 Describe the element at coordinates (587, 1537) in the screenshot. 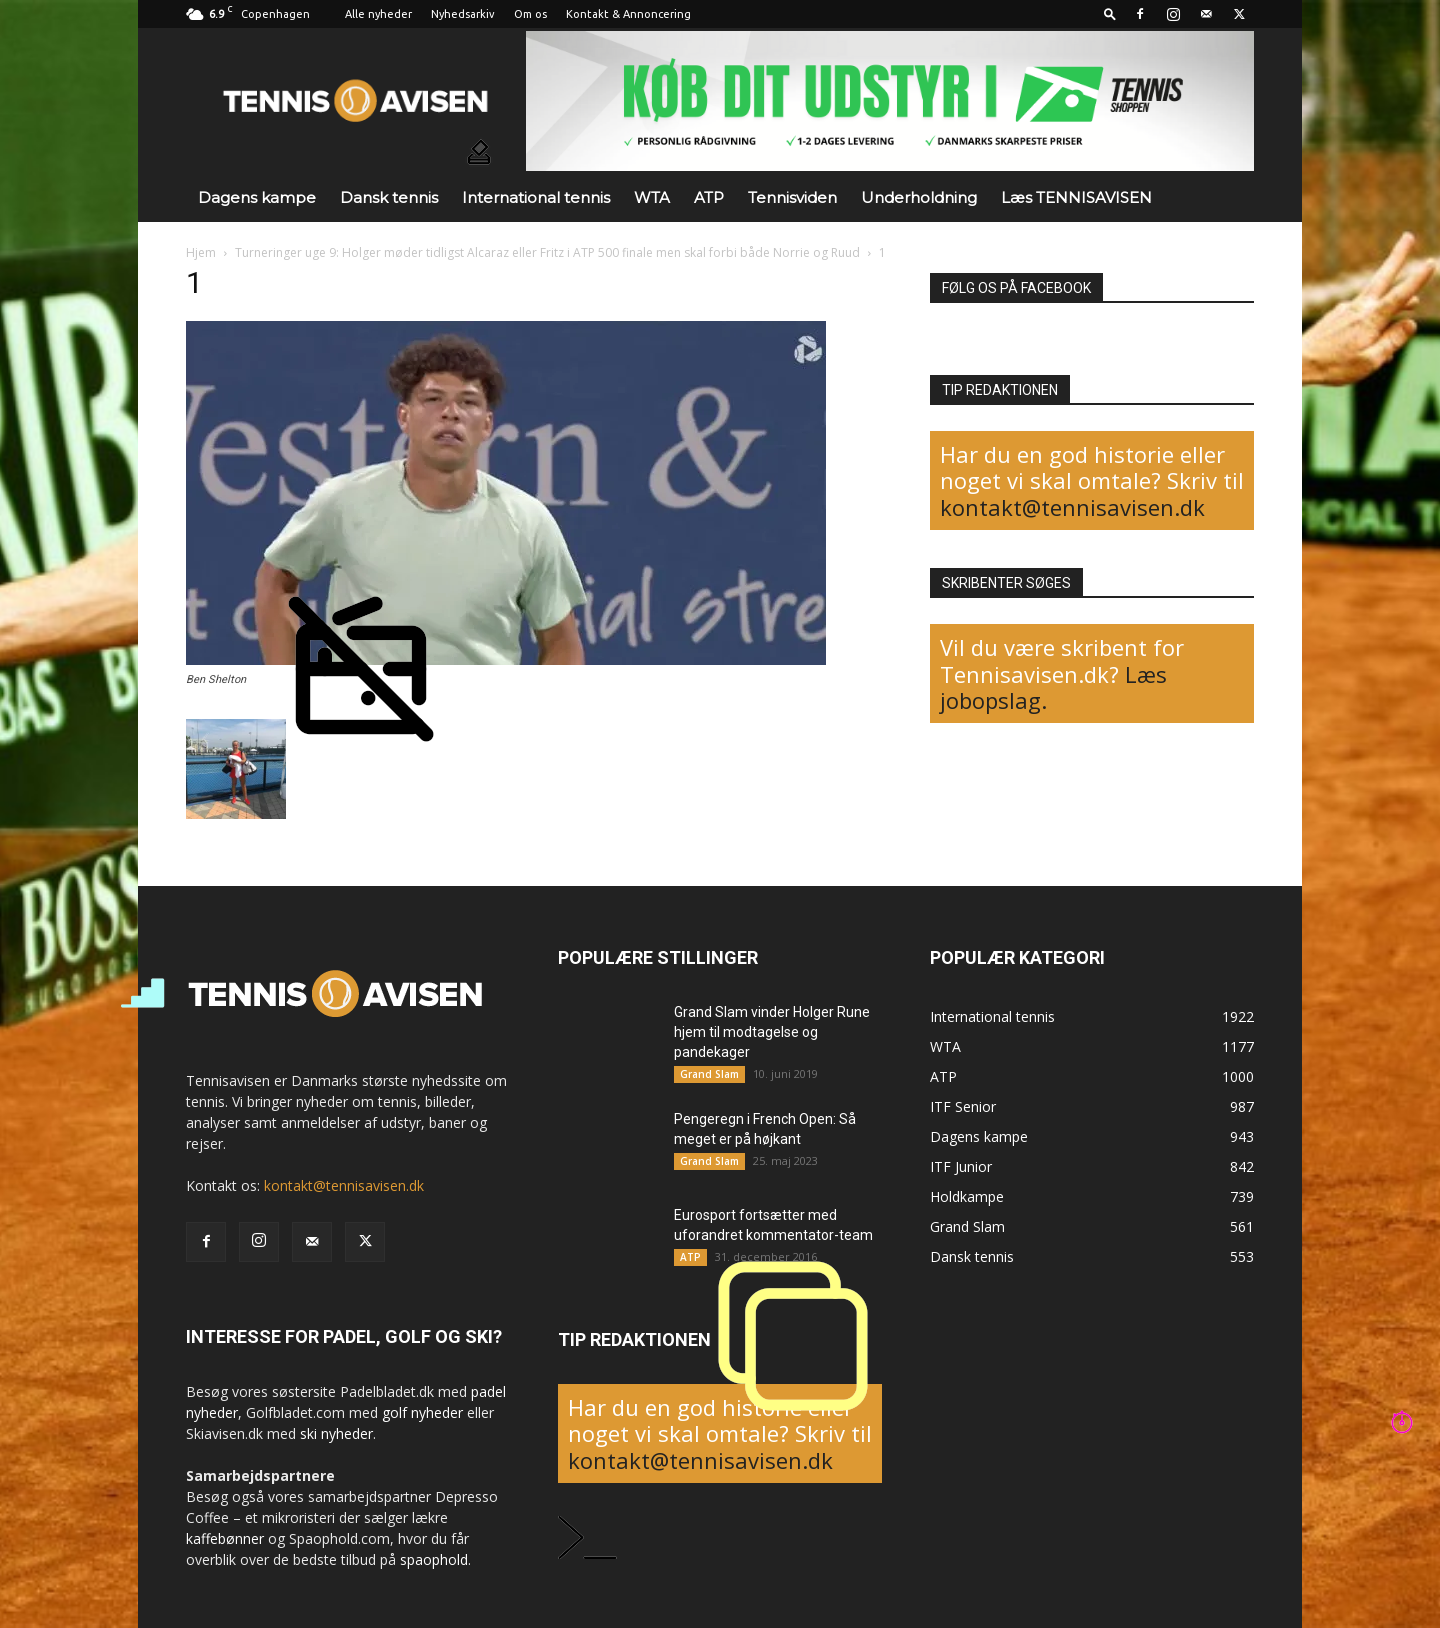

I see `open terminal or command line interface` at that location.